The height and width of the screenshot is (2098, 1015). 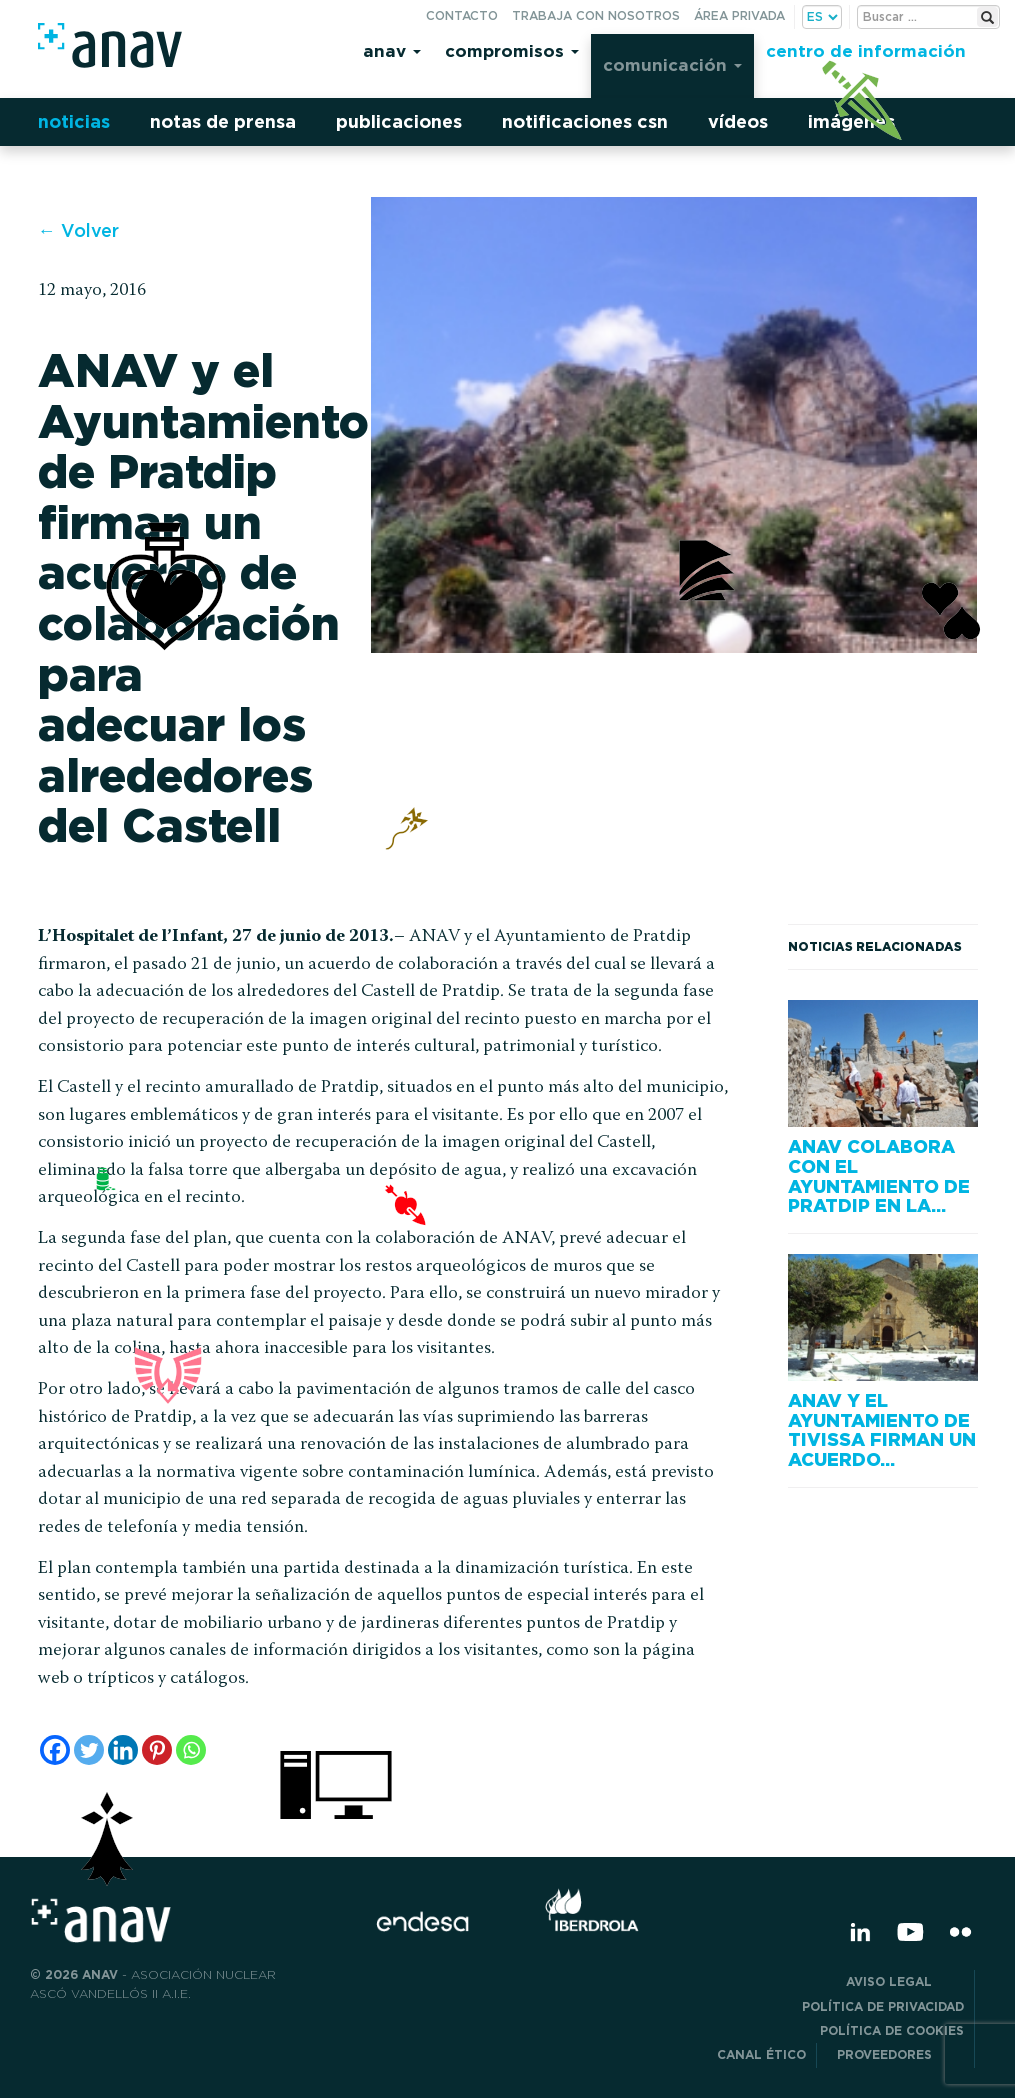 What do you see at coordinates (861, 100) in the screenshot?
I see `equip a dagger or short blade weapon` at bounding box center [861, 100].